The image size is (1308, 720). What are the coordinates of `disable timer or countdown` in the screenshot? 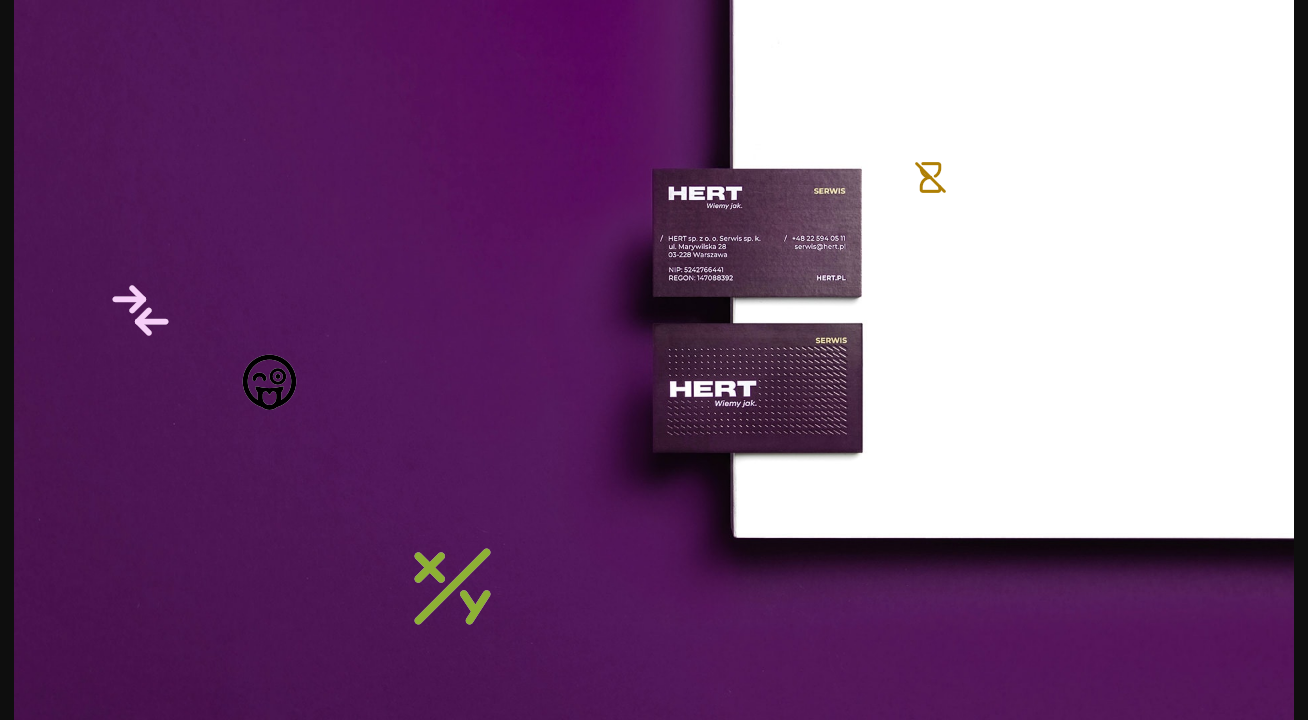 It's located at (930, 177).